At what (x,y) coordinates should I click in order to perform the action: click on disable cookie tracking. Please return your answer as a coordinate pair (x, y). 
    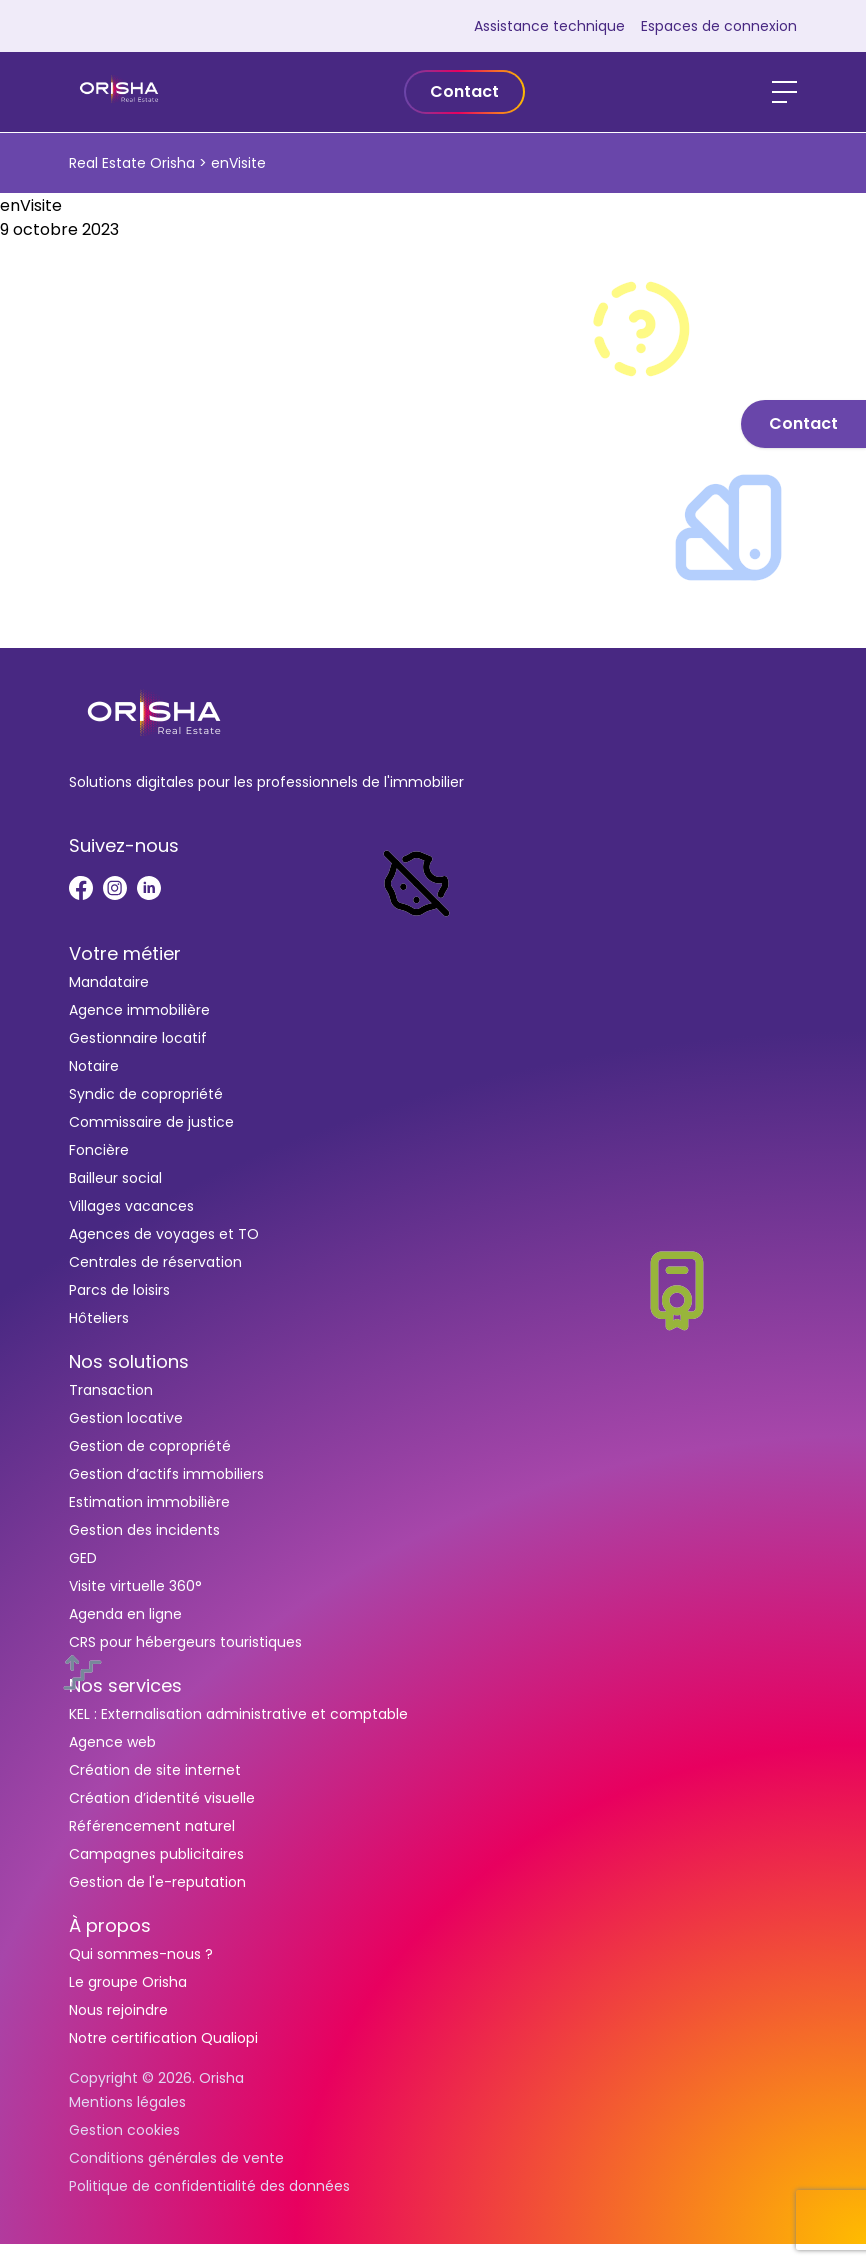
    Looking at the image, I should click on (416, 883).